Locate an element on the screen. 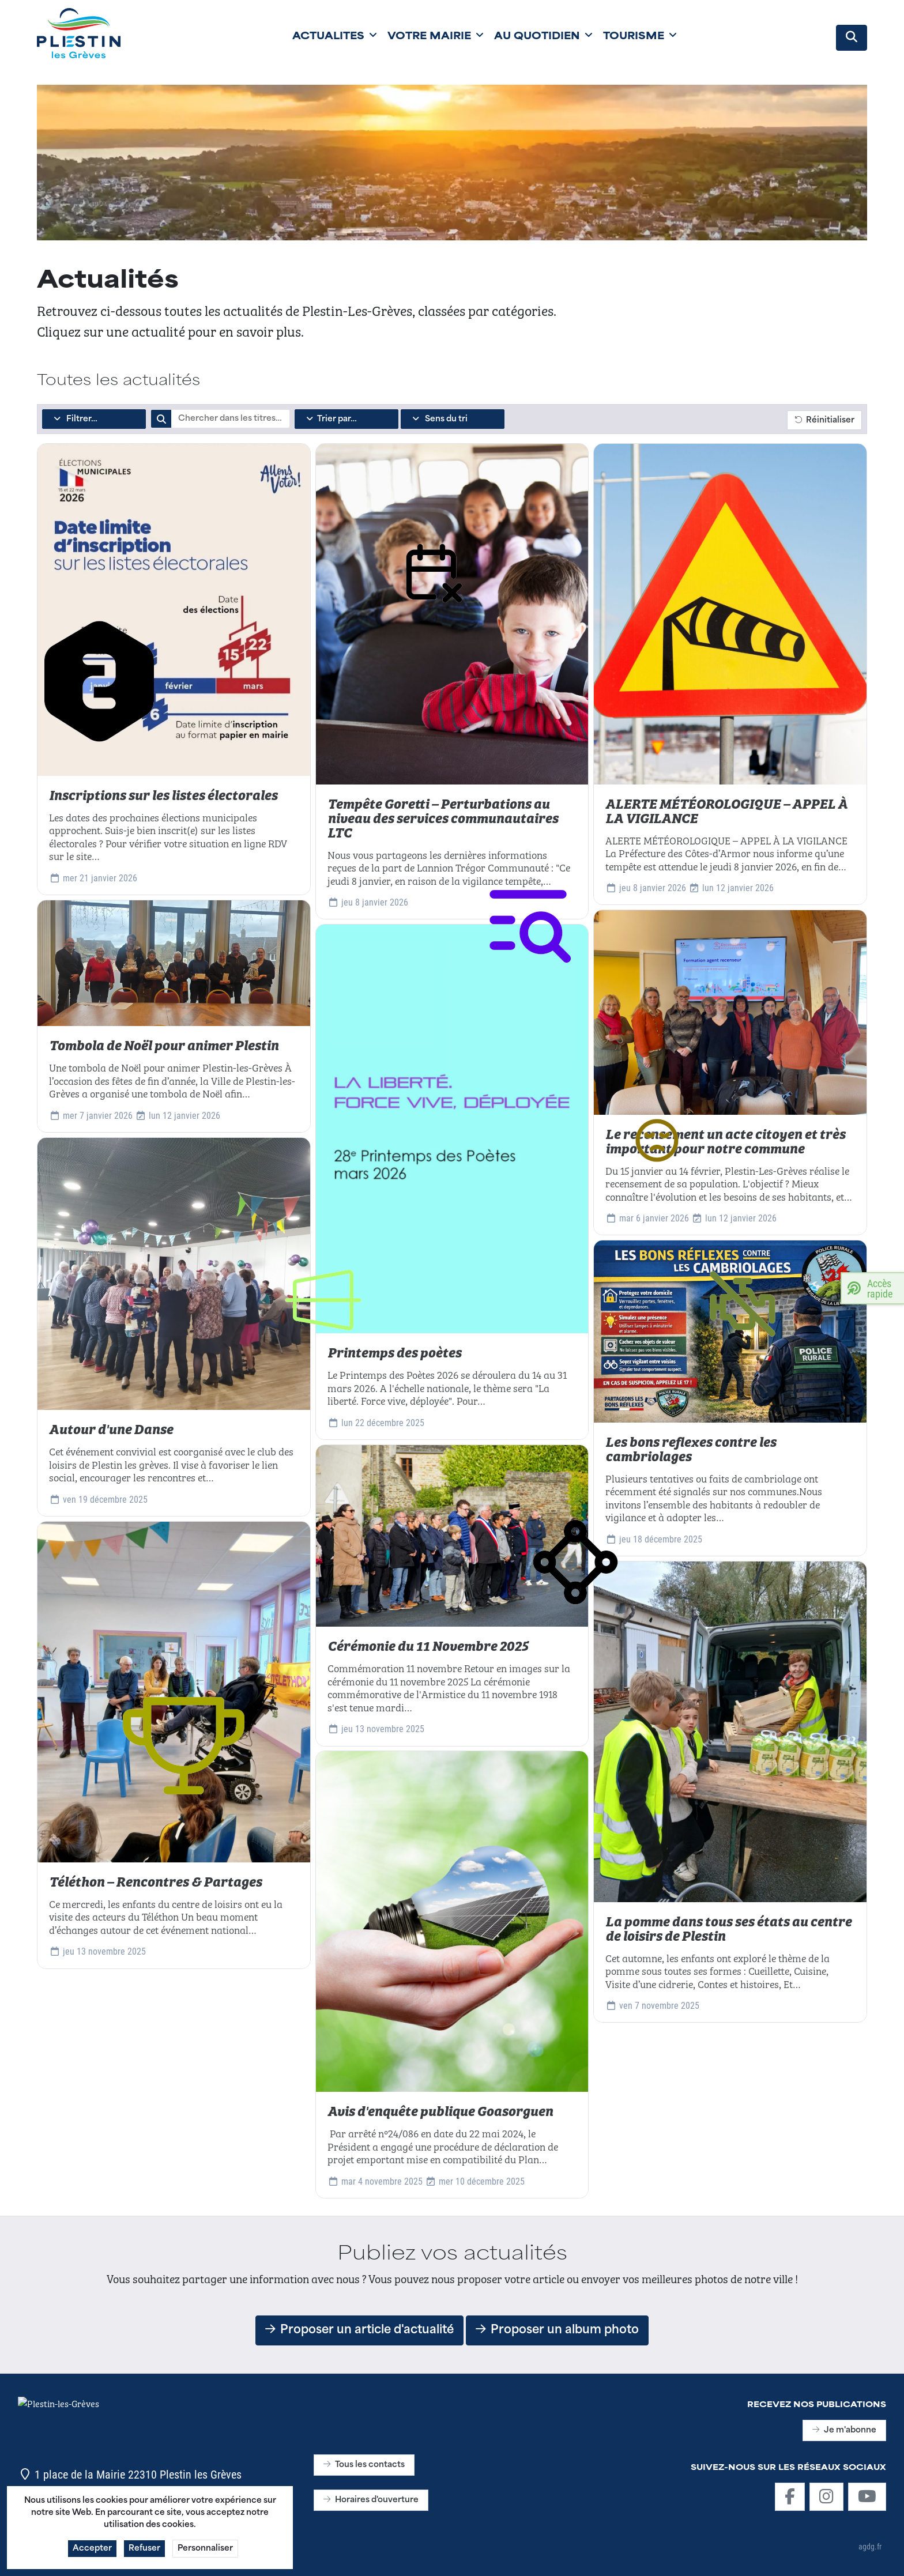 The height and width of the screenshot is (2576, 904). engine disabled or turned off is located at coordinates (743, 1304).